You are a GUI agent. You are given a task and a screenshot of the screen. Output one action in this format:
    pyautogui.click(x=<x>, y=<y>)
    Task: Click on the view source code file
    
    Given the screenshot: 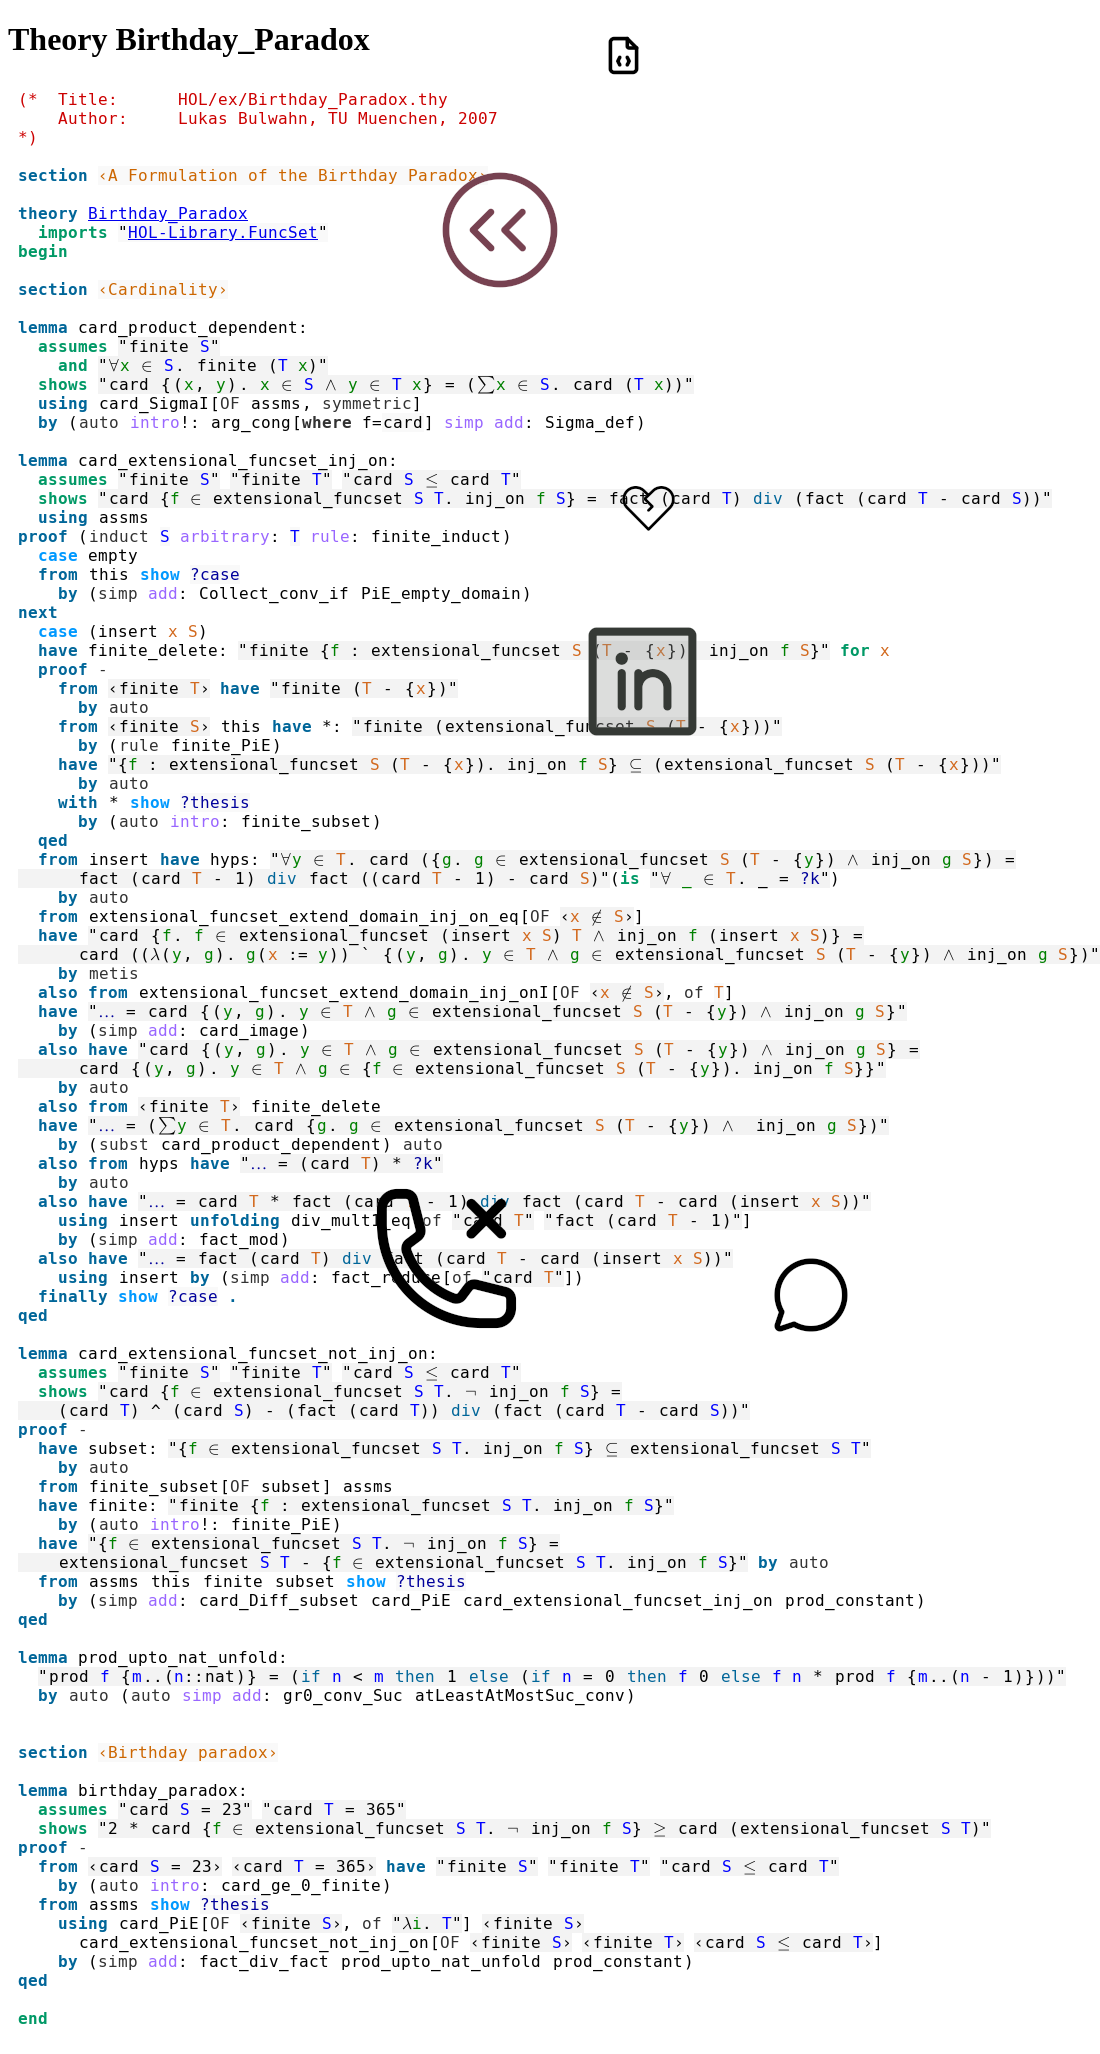 What is the action you would take?
    pyautogui.click(x=623, y=55)
    